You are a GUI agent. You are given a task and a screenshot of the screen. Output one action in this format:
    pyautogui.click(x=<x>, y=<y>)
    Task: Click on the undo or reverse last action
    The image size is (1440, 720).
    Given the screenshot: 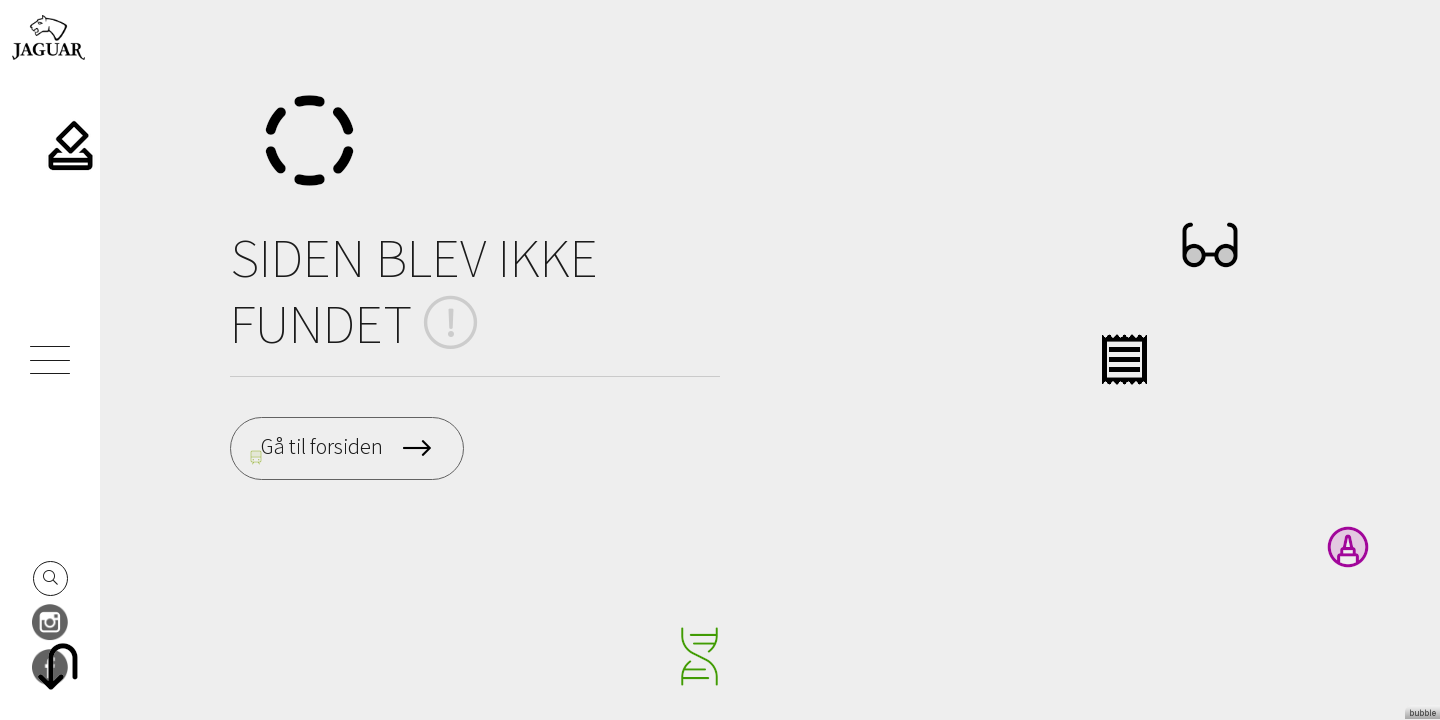 What is the action you would take?
    pyautogui.click(x=59, y=666)
    